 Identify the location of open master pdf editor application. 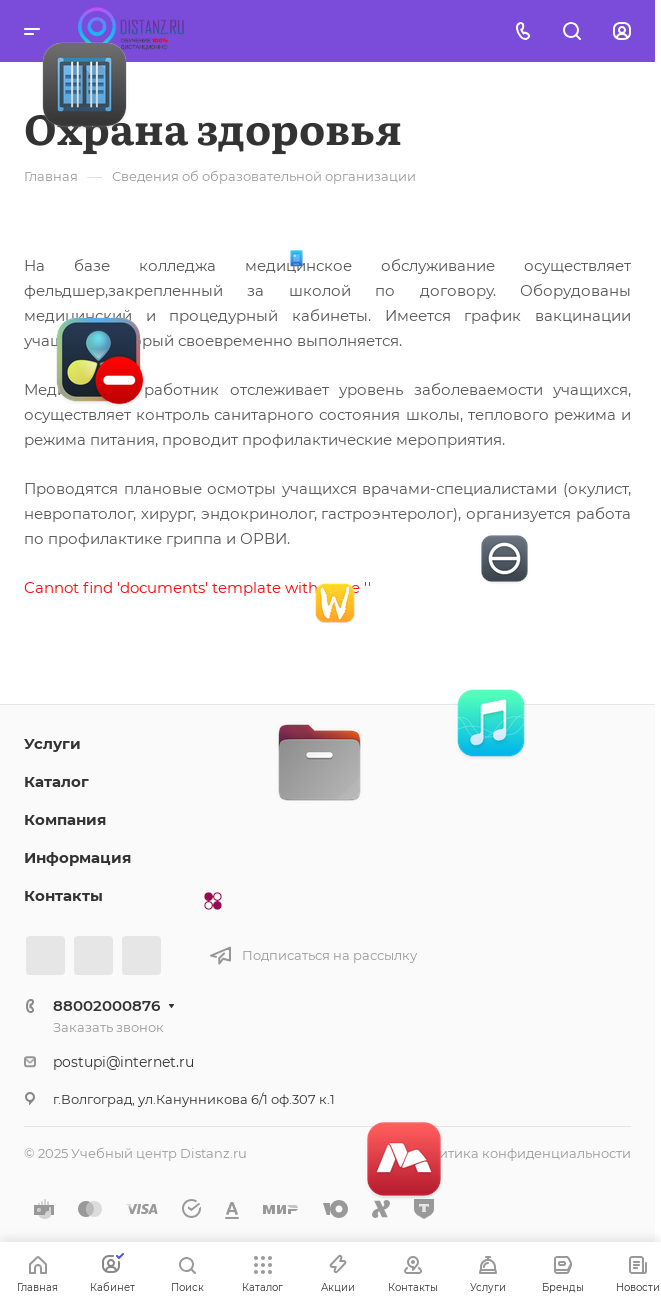
(404, 1159).